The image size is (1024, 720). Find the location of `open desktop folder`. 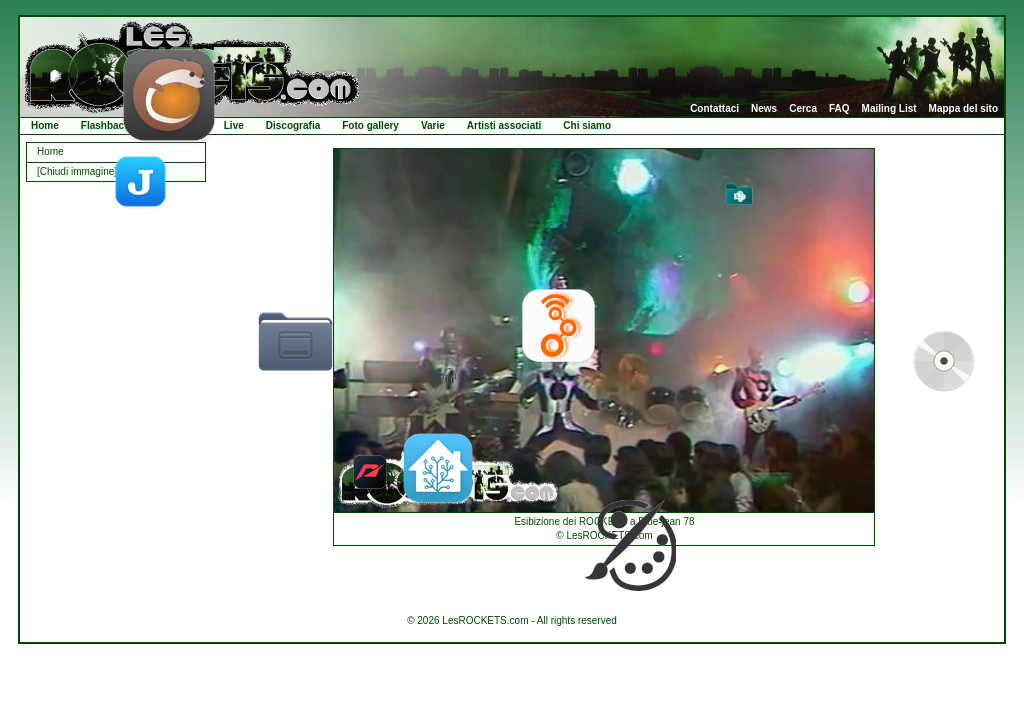

open desktop folder is located at coordinates (295, 341).